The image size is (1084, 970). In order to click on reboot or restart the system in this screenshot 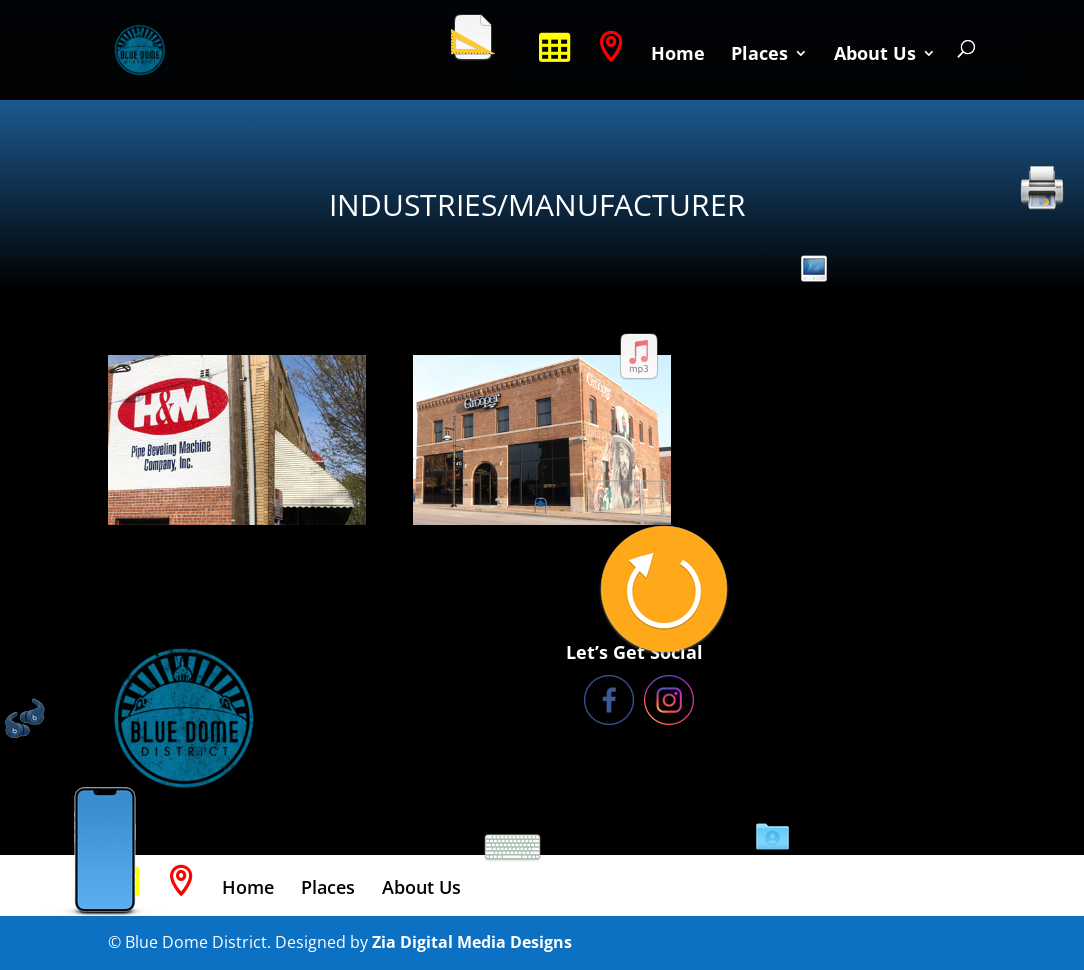, I will do `click(664, 589)`.